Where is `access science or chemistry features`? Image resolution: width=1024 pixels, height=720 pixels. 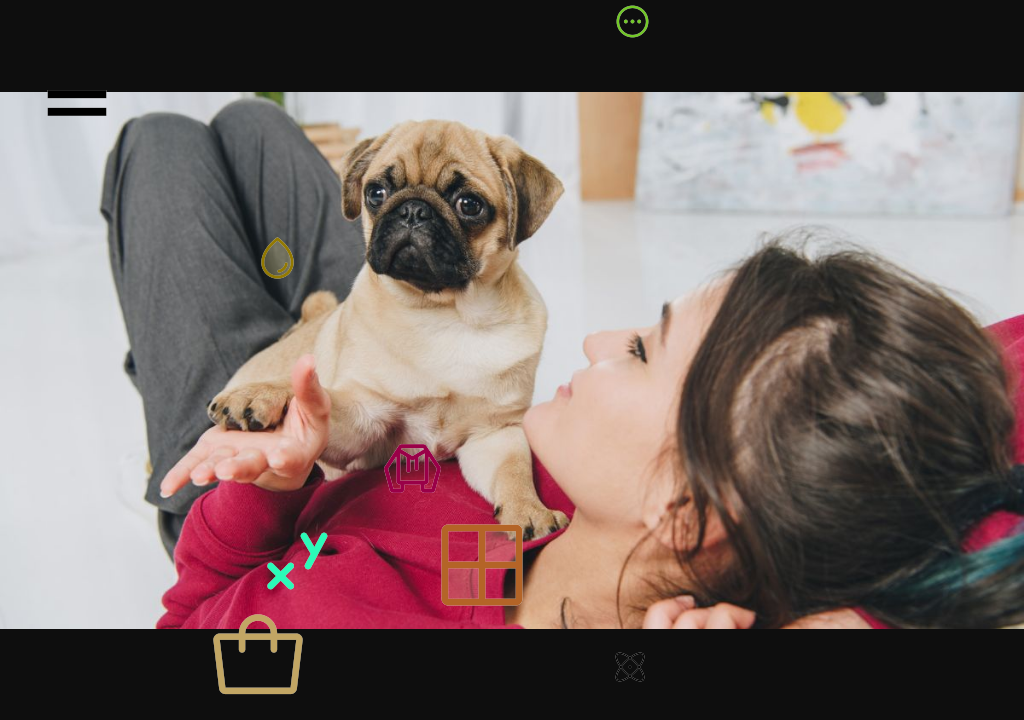 access science or chemistry features is located at coordinates (630, 667).